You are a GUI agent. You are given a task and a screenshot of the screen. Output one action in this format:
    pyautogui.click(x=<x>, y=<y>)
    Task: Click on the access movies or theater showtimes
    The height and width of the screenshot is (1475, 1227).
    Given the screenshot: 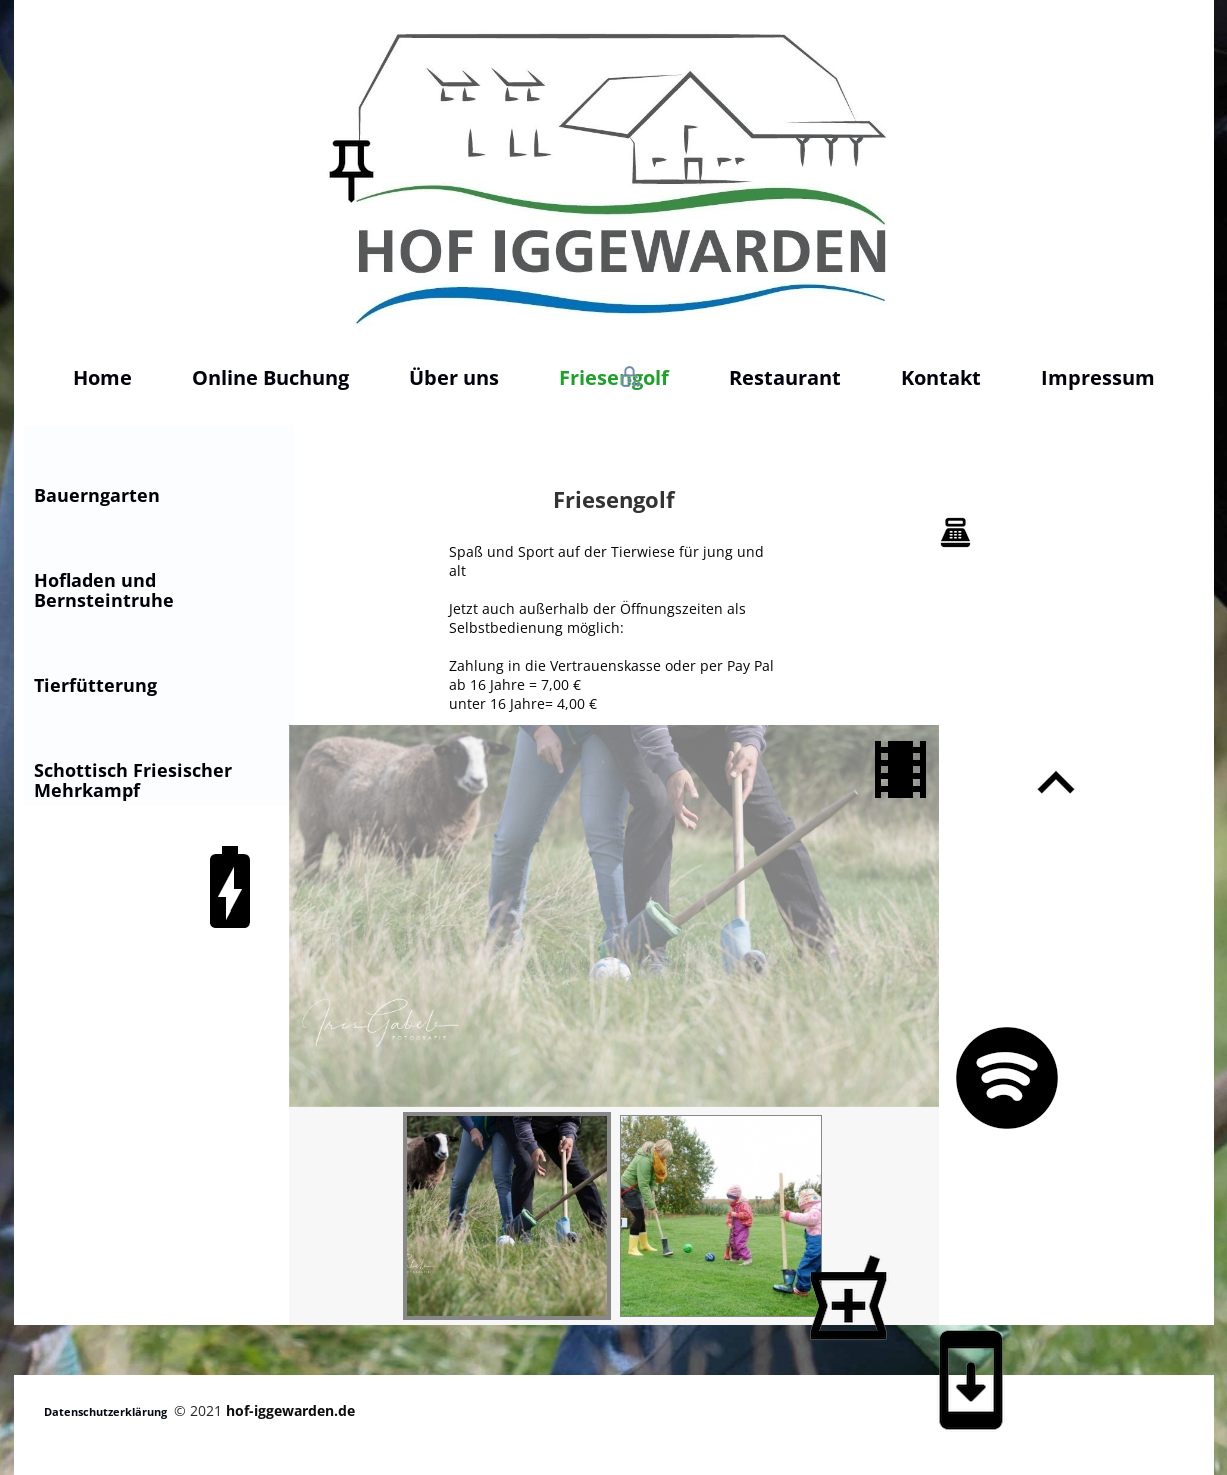 What is the action you would take?
    pyautogui.click(x=900, y=769)
    